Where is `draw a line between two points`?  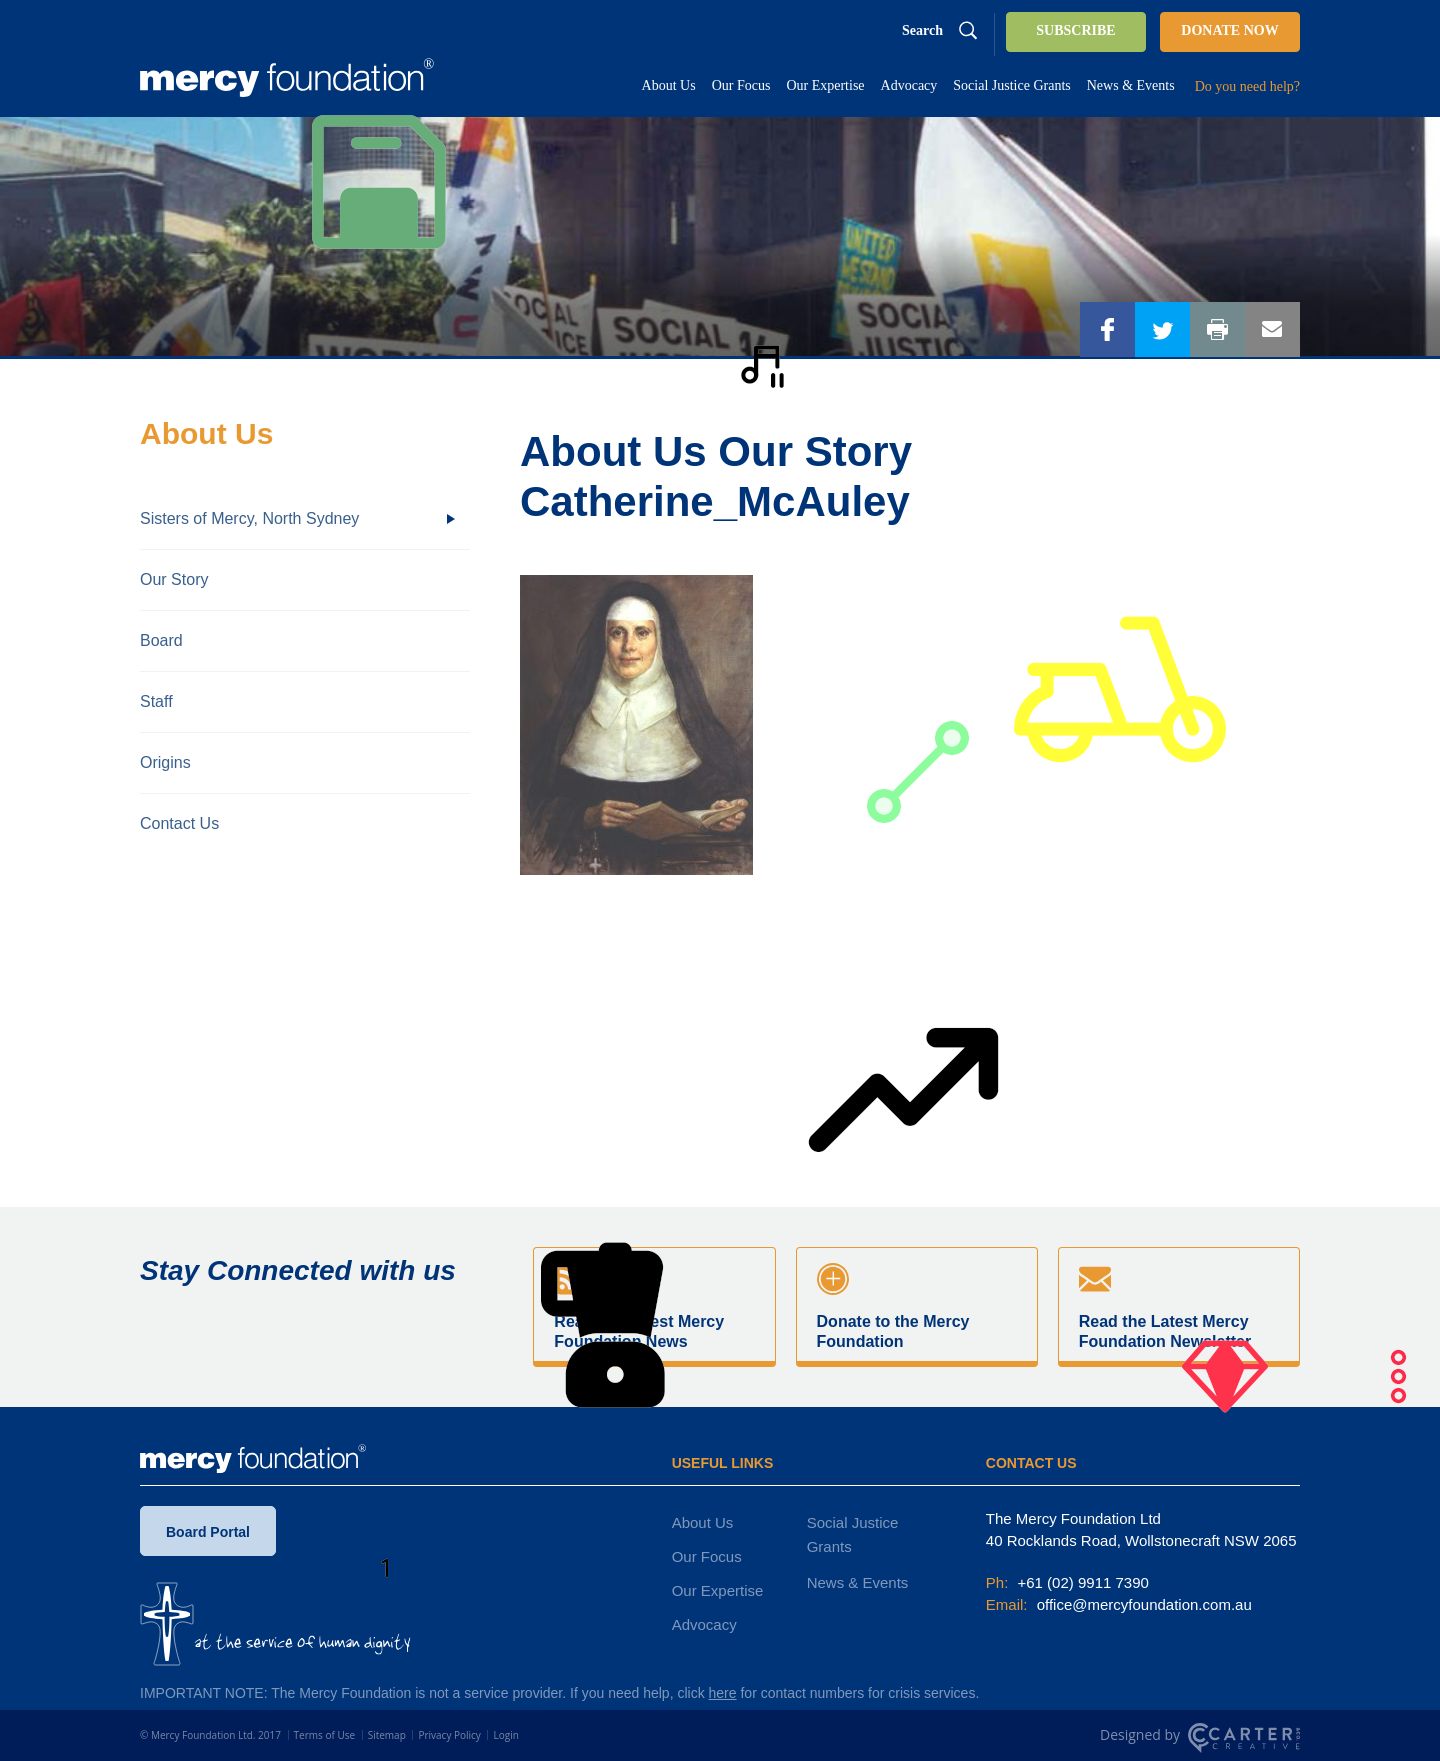 draw a line between two points is located at coordinates (918, 772).